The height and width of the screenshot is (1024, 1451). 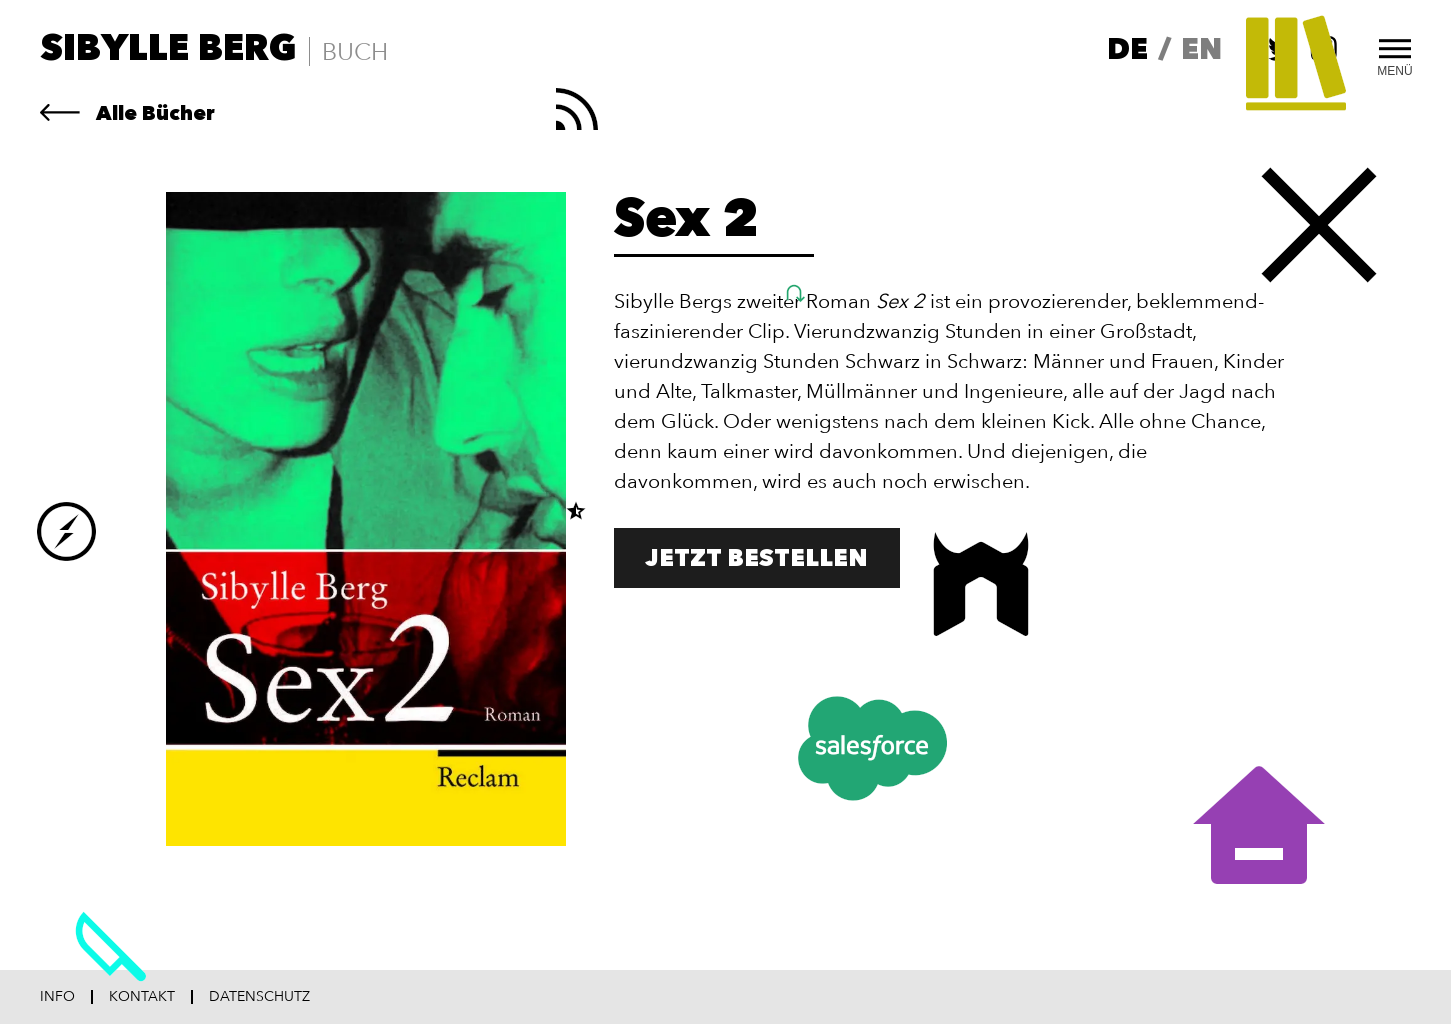 I want to click on nodemon development tool logo, so click(x=981, y=584).